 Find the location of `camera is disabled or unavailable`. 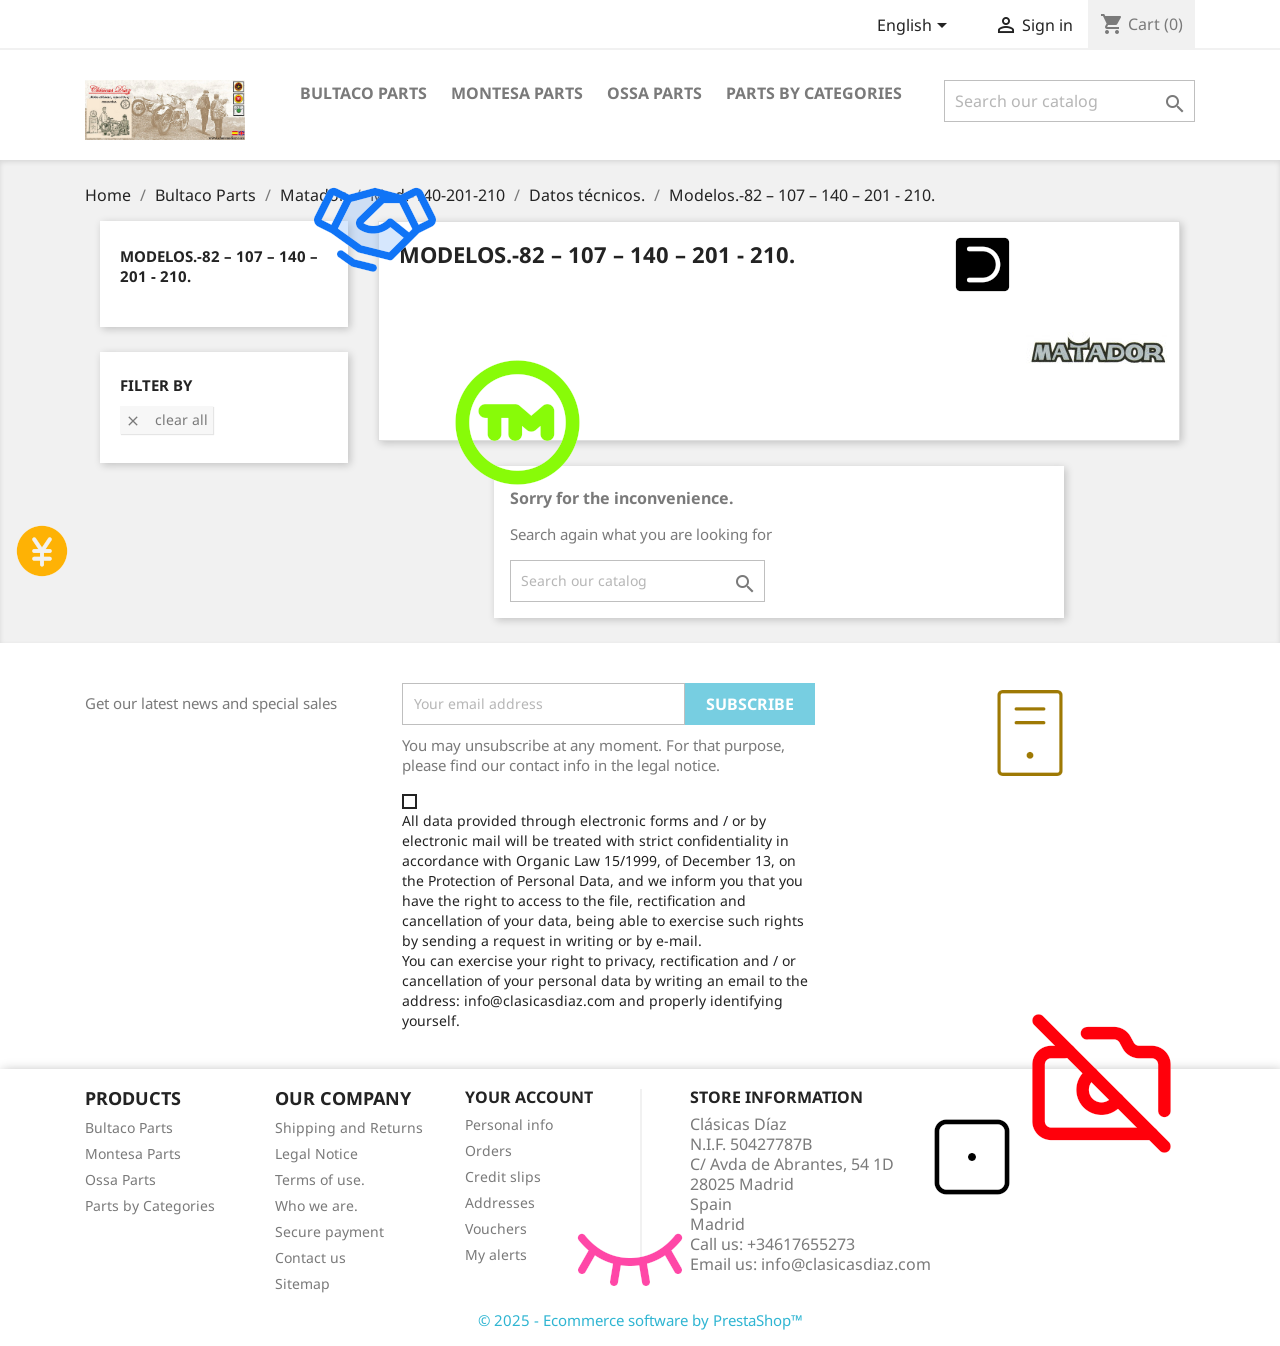

camera is disabled or unavailable is located at coordinates (1101, 1083).